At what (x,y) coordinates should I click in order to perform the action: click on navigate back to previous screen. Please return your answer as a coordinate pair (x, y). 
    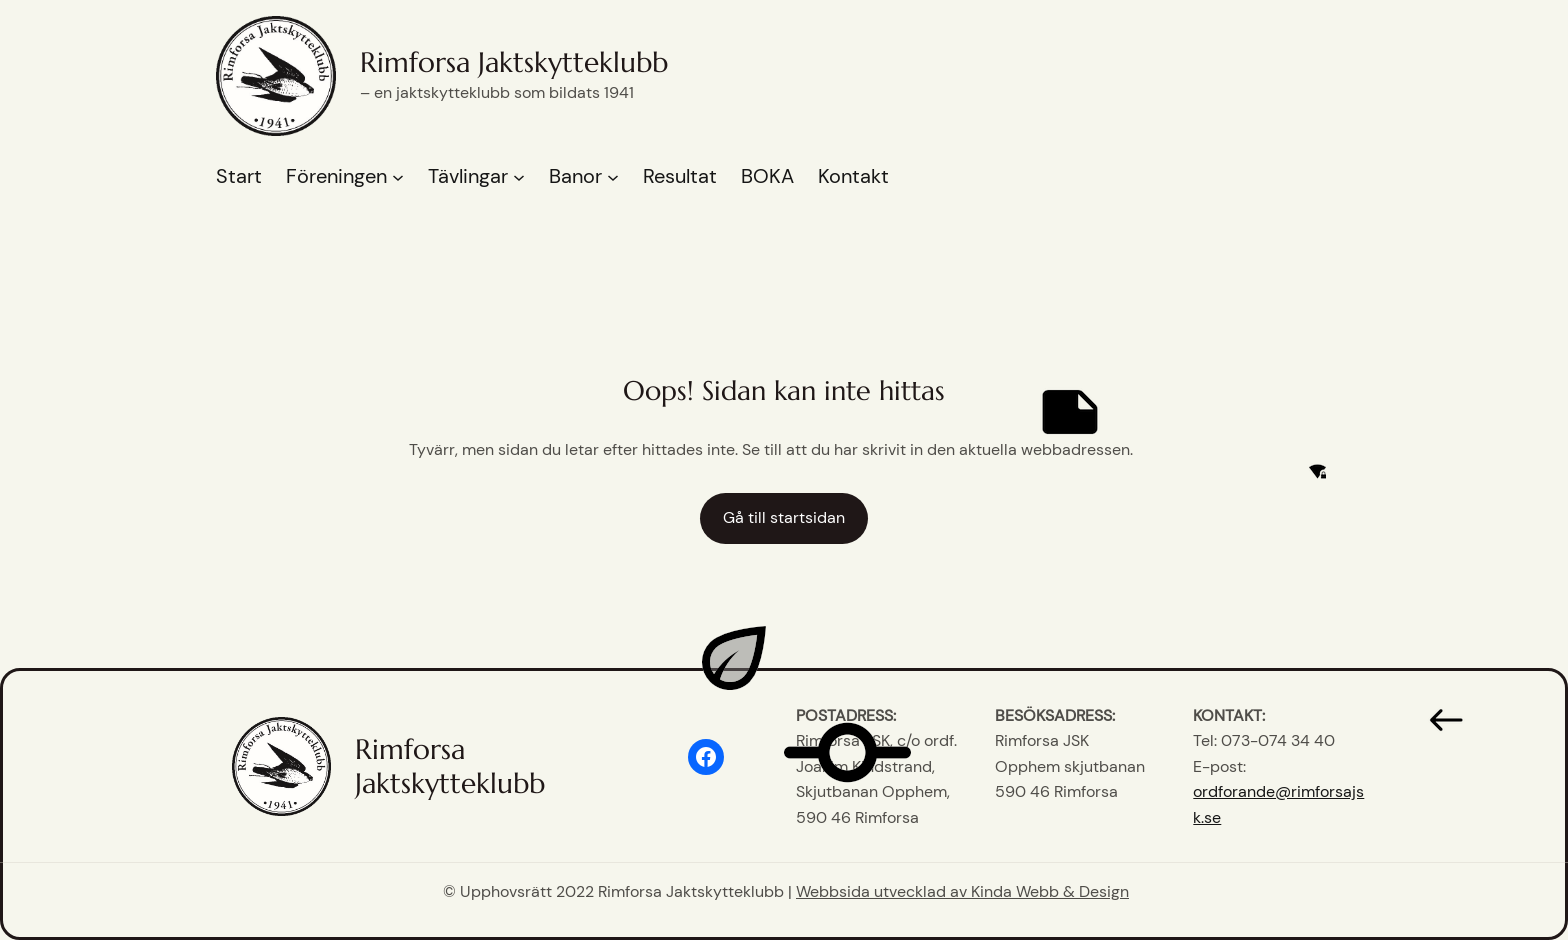
    Looking at the image, I should click on (1446, 720).